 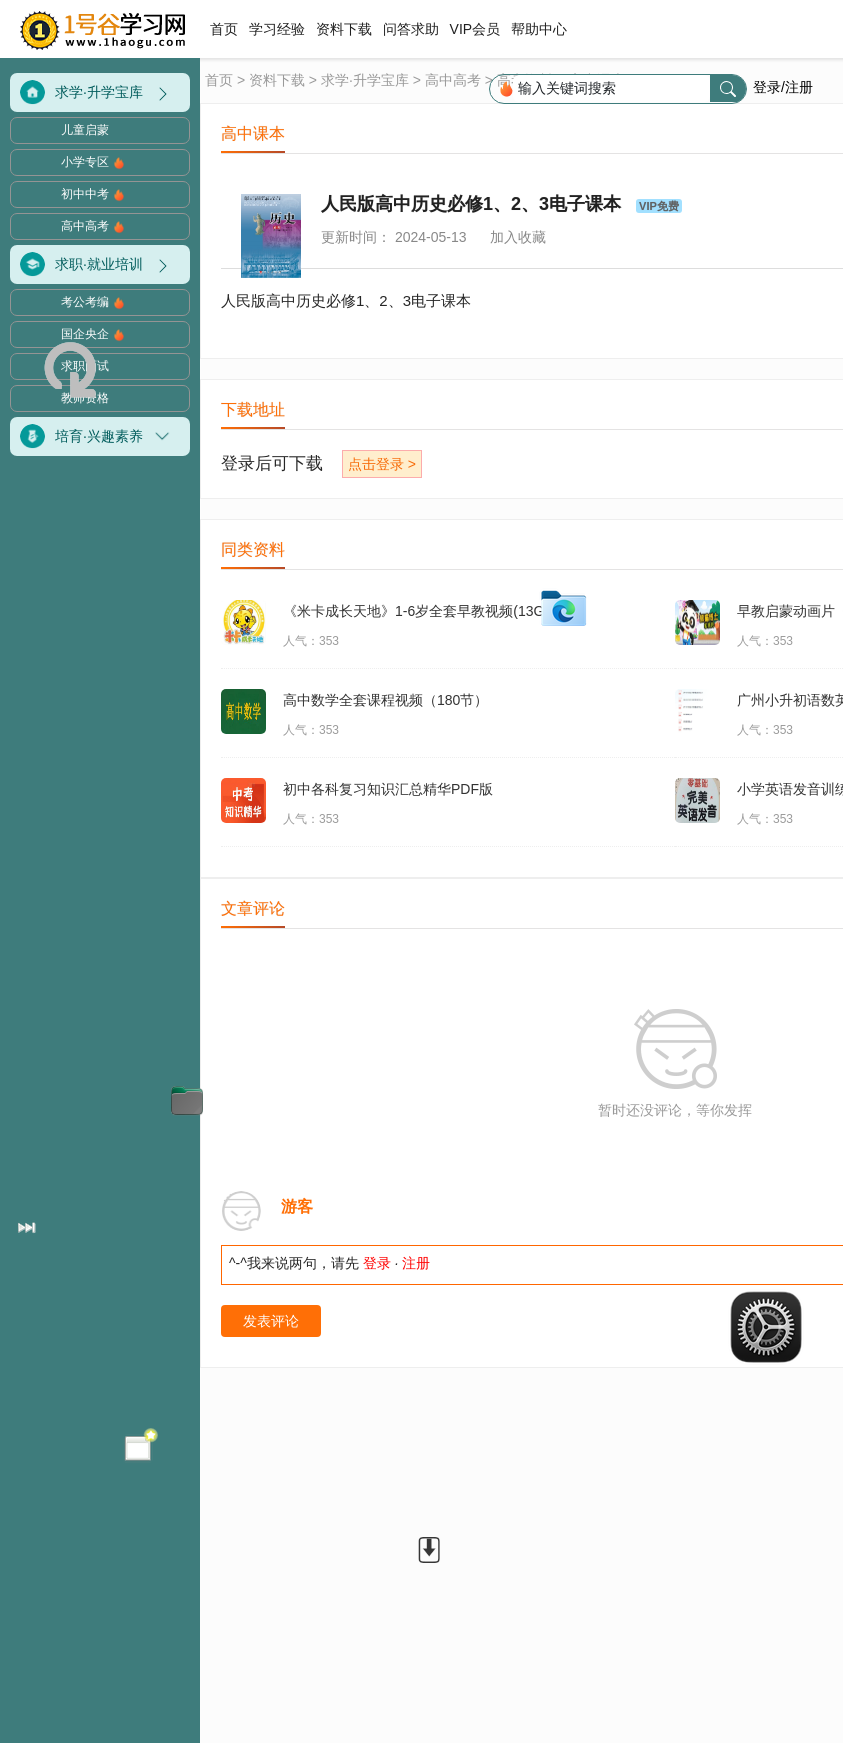 I want to click on open folder containing microsoft edge files, so click(x=563, y=609).